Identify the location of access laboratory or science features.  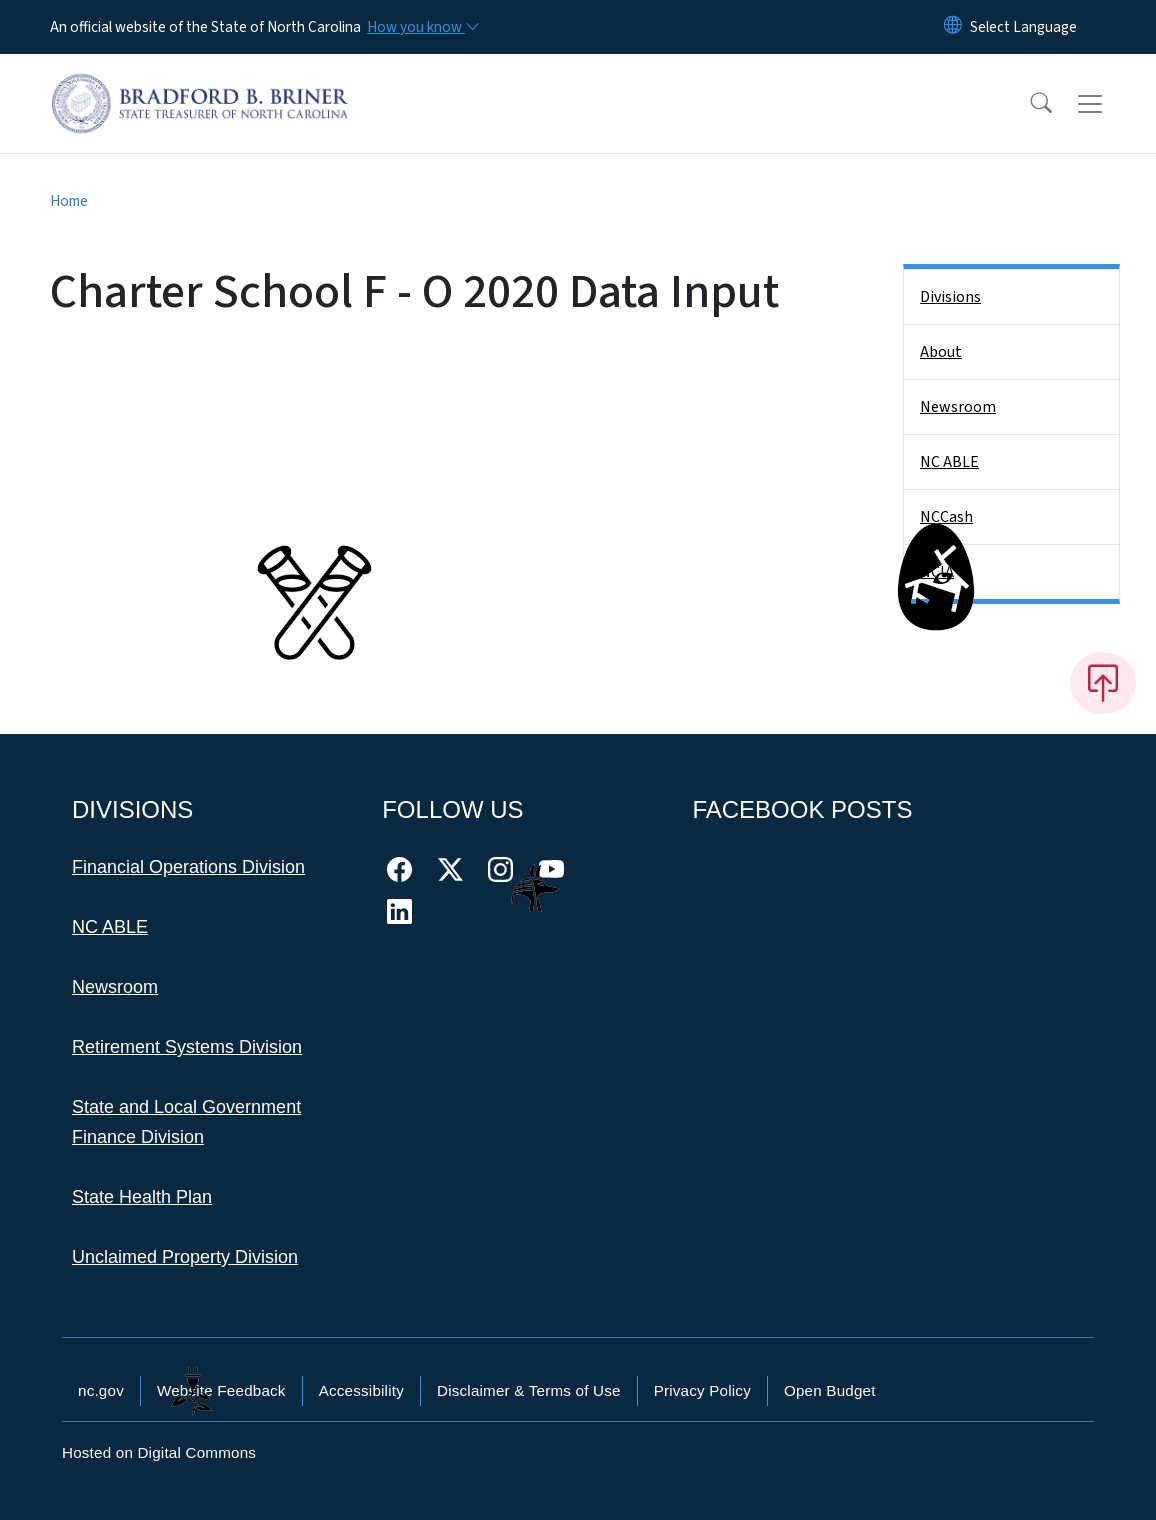
(314, 602).